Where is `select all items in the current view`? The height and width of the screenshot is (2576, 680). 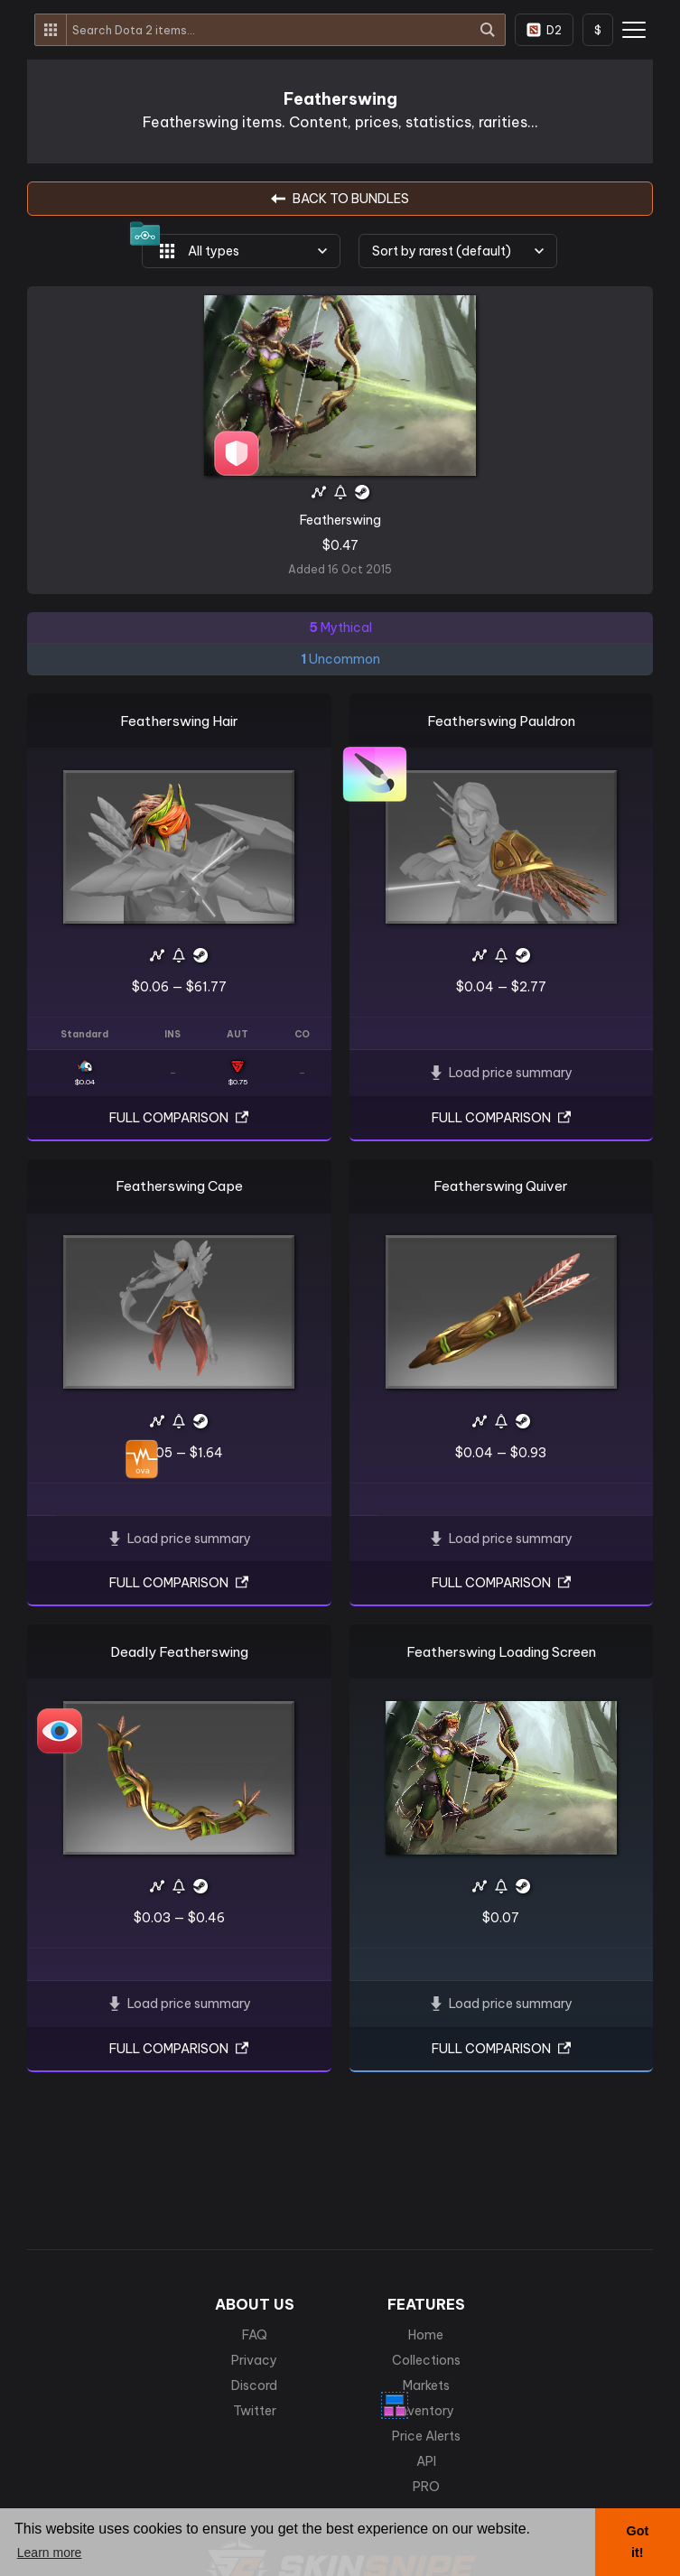
select all items in the current view is located at coordinates (395, 2405).